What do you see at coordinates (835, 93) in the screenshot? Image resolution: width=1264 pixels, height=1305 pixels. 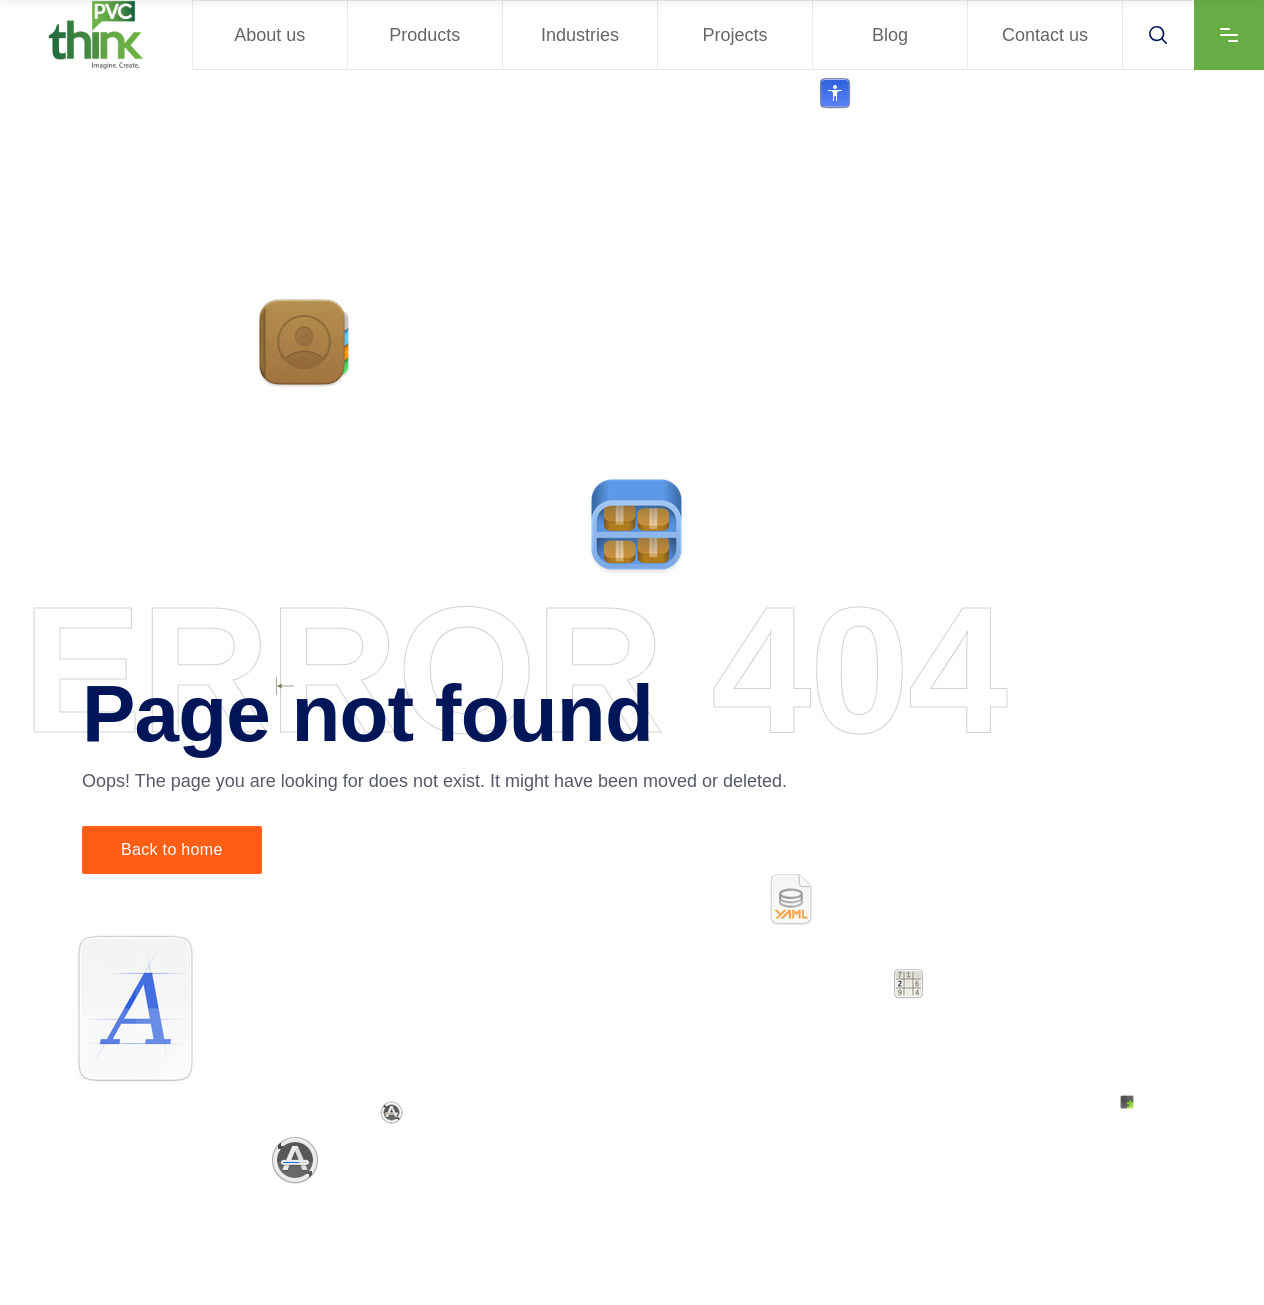 I see `open accessibility settings` at bounding box center [835, 93].